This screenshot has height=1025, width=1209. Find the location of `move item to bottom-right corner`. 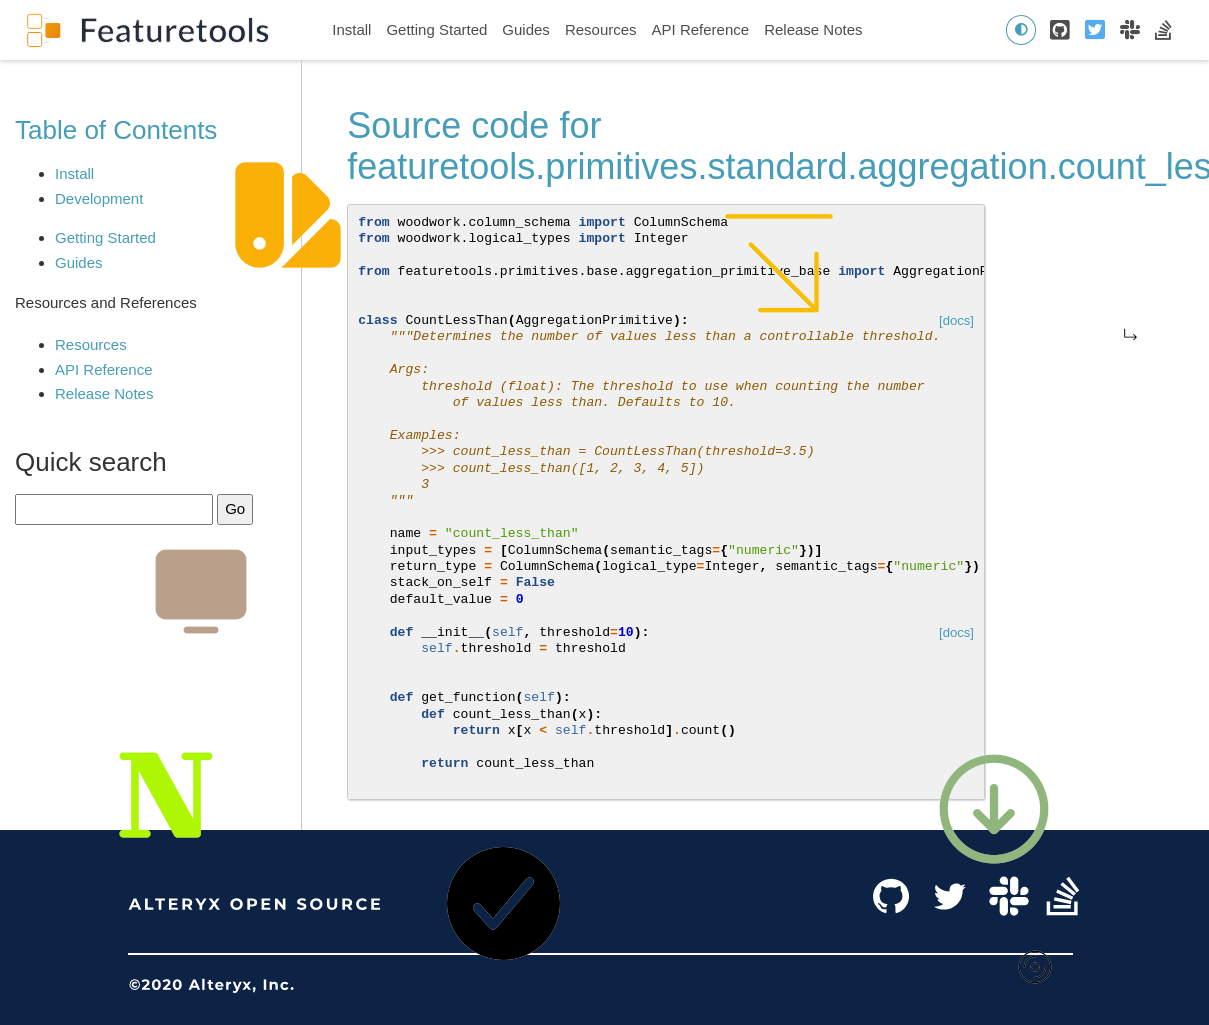

move item to bottom-right corner is located at coordinates (779, 268).